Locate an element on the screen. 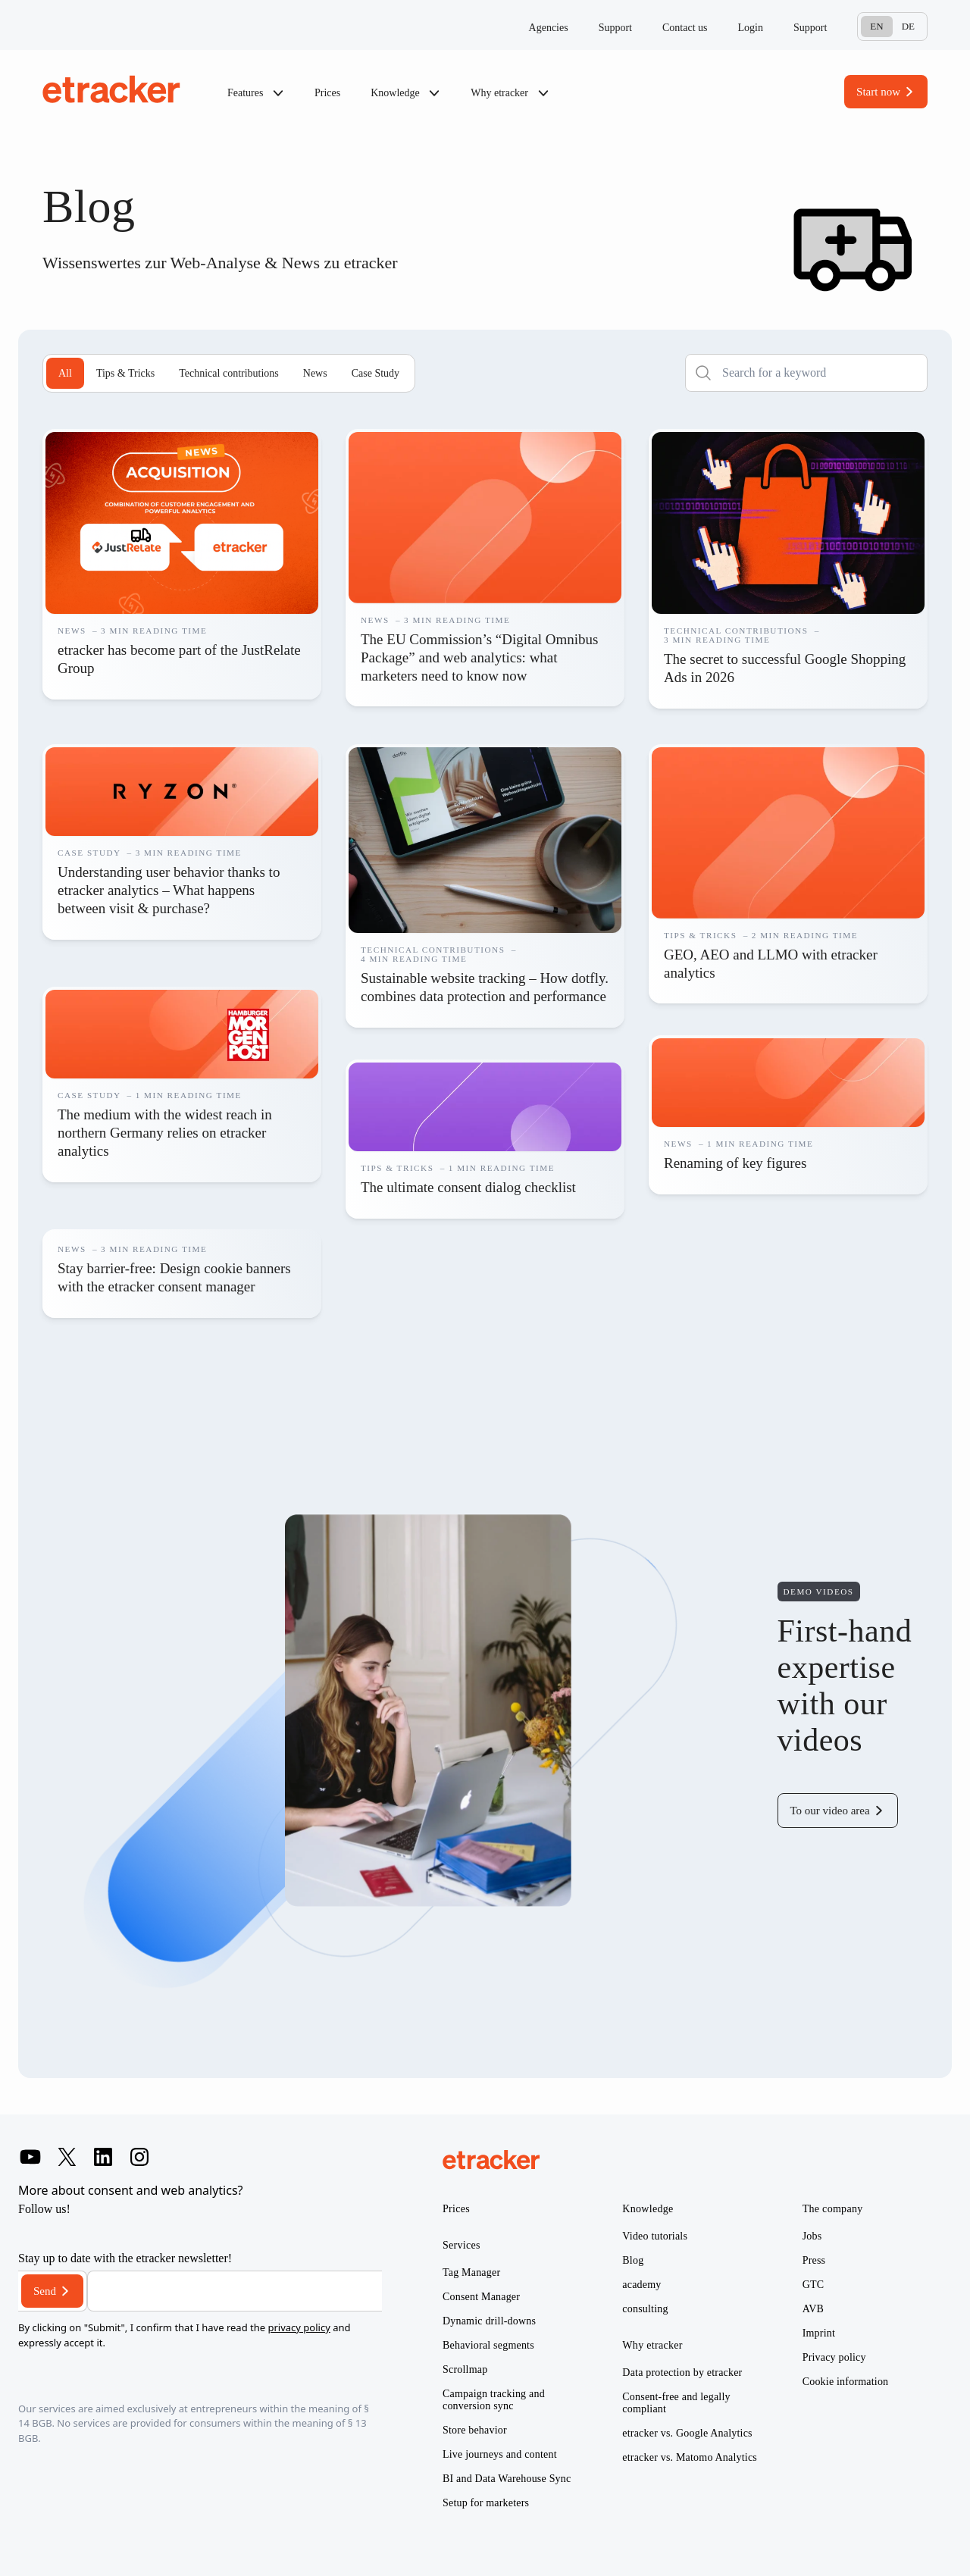  request emergency medical services is located at coordinates (849, 244).